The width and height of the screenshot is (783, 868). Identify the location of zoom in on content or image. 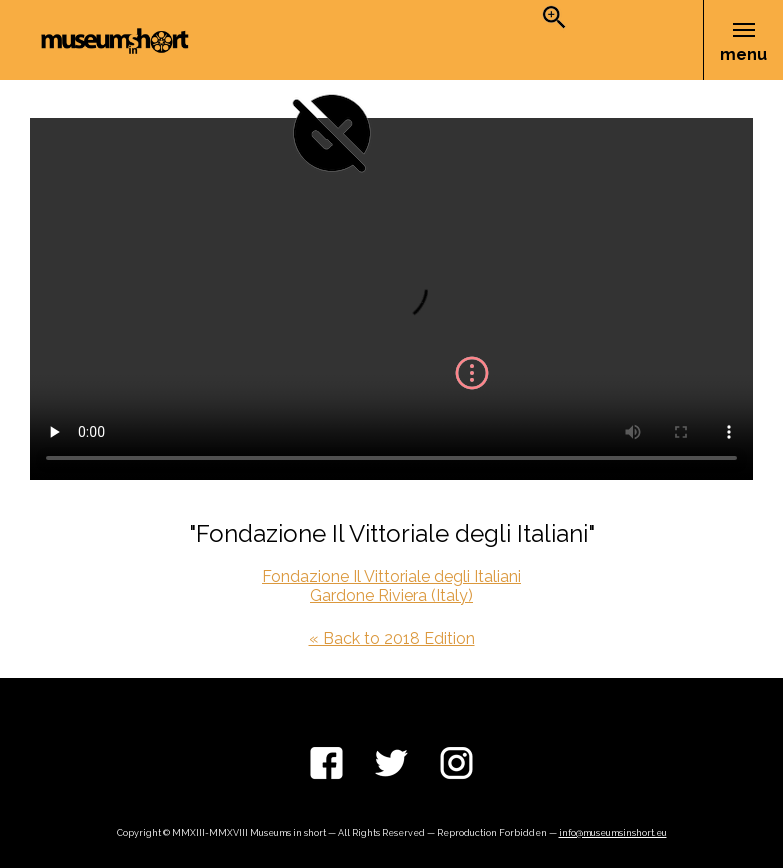
(554, 17).